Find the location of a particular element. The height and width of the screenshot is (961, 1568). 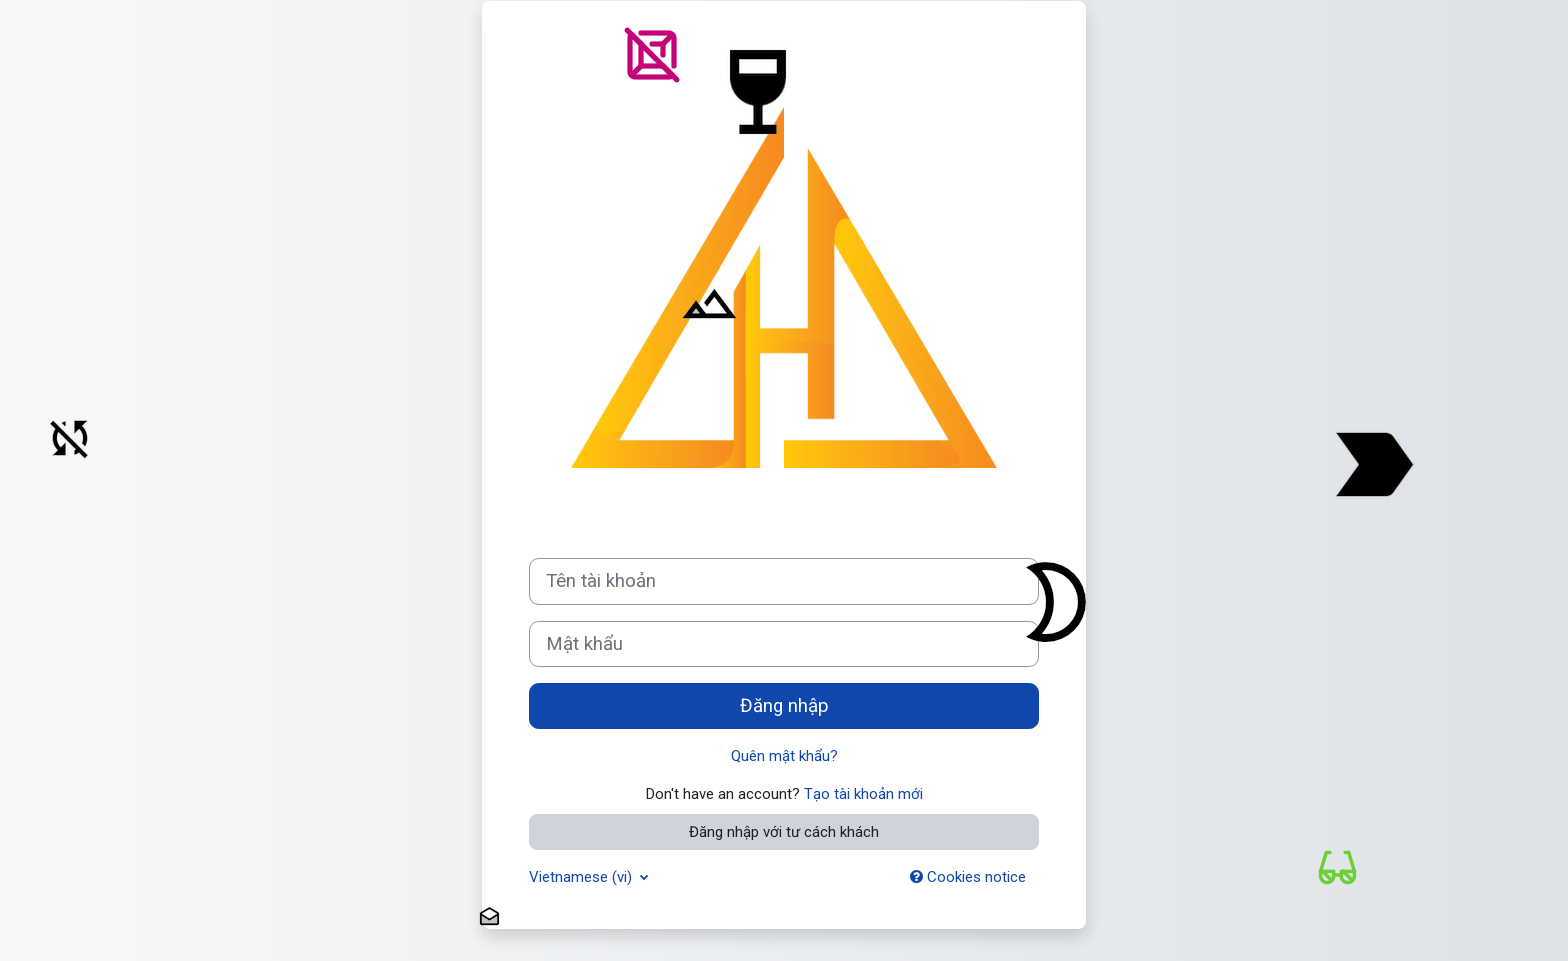

mark a message or item as important is located at coordinates (1372, 464).